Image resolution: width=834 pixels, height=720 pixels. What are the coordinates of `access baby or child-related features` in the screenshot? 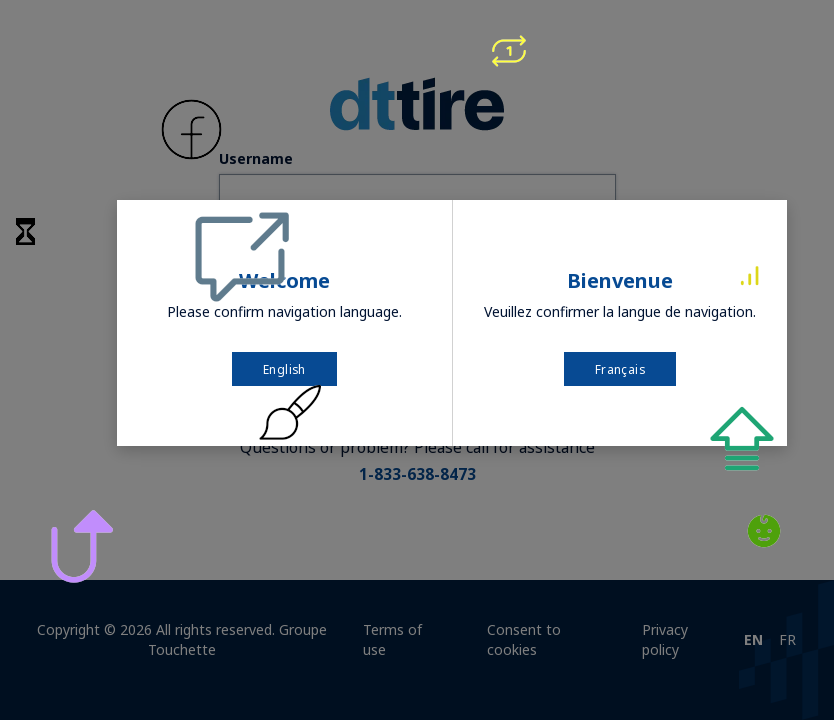 It's located at (764, 531).